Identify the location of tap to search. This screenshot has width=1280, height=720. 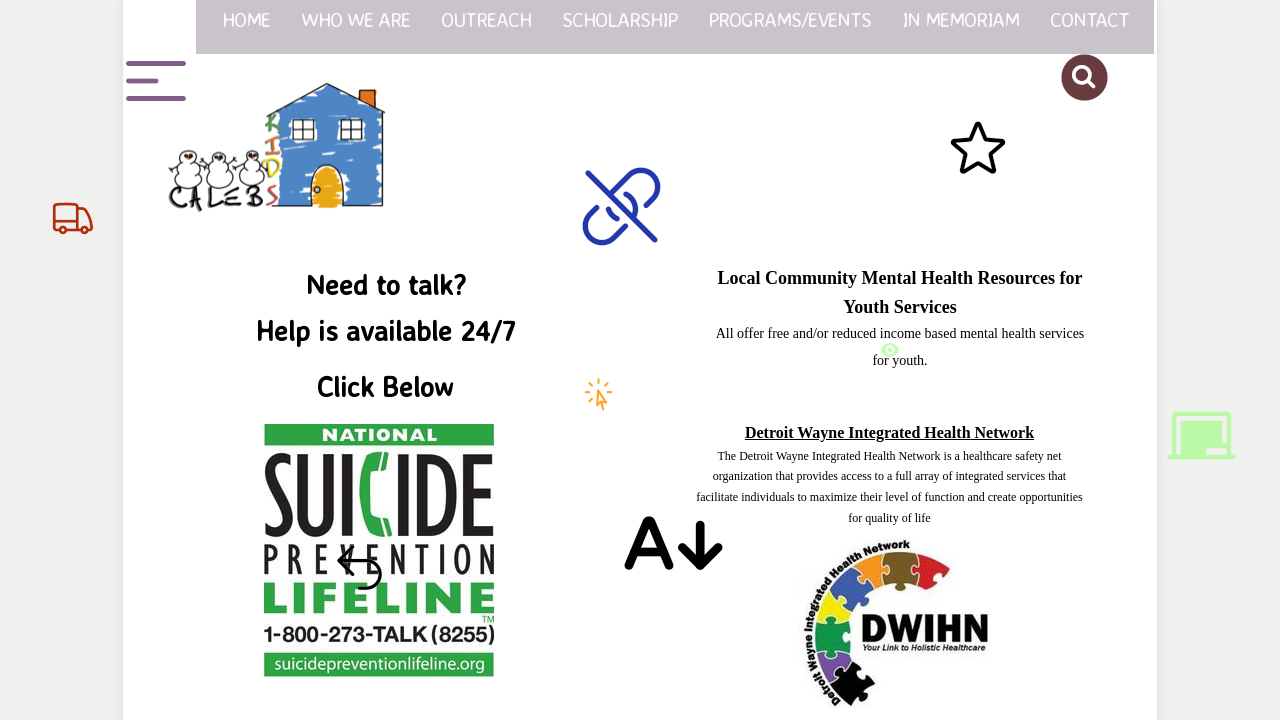
(1084, 77).